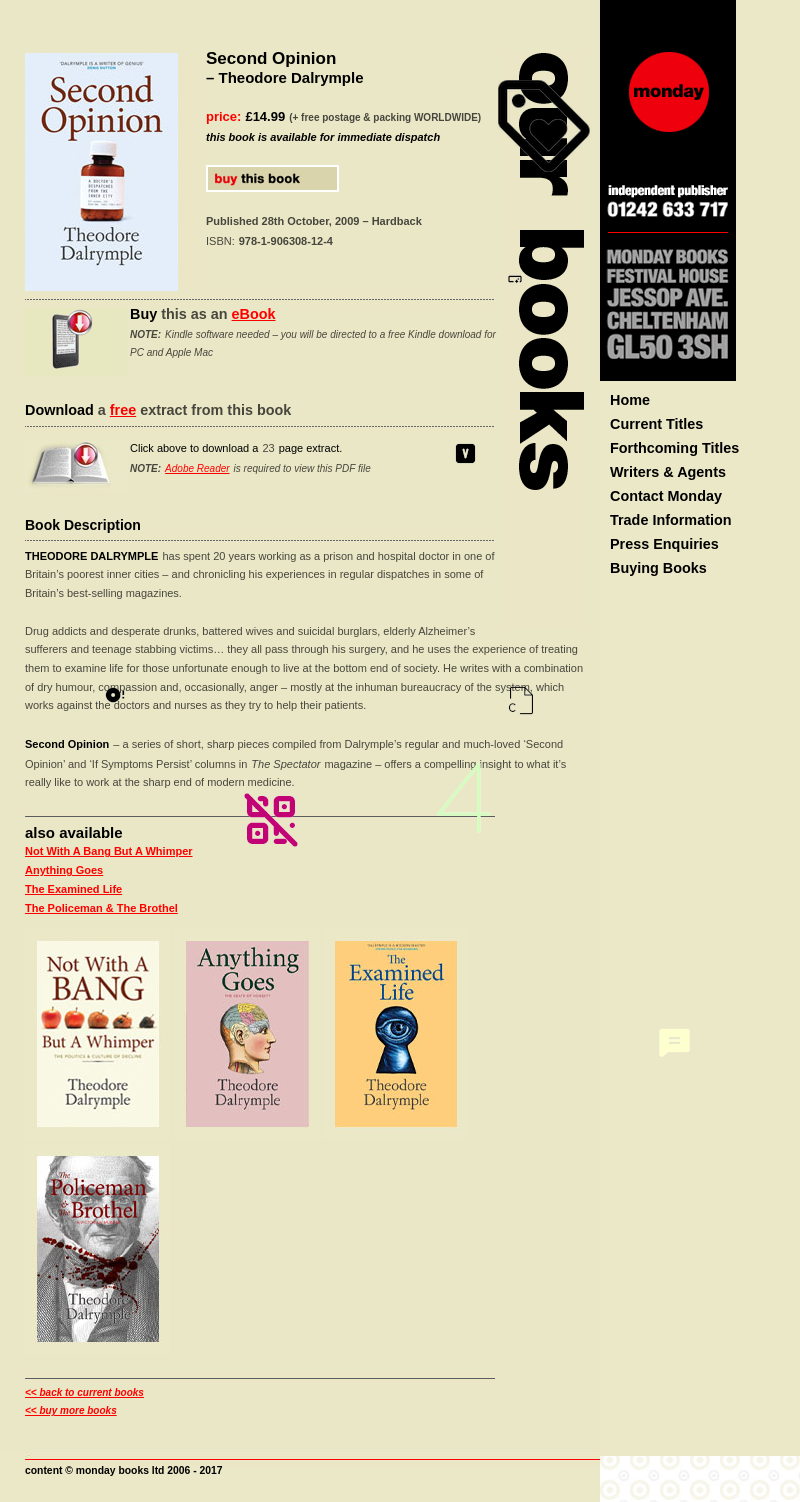 The image size is (800, 1502). Describe the element at coordinates (465, 453) in the screenshot. I see `indicates items starting with the letter V` at that location.